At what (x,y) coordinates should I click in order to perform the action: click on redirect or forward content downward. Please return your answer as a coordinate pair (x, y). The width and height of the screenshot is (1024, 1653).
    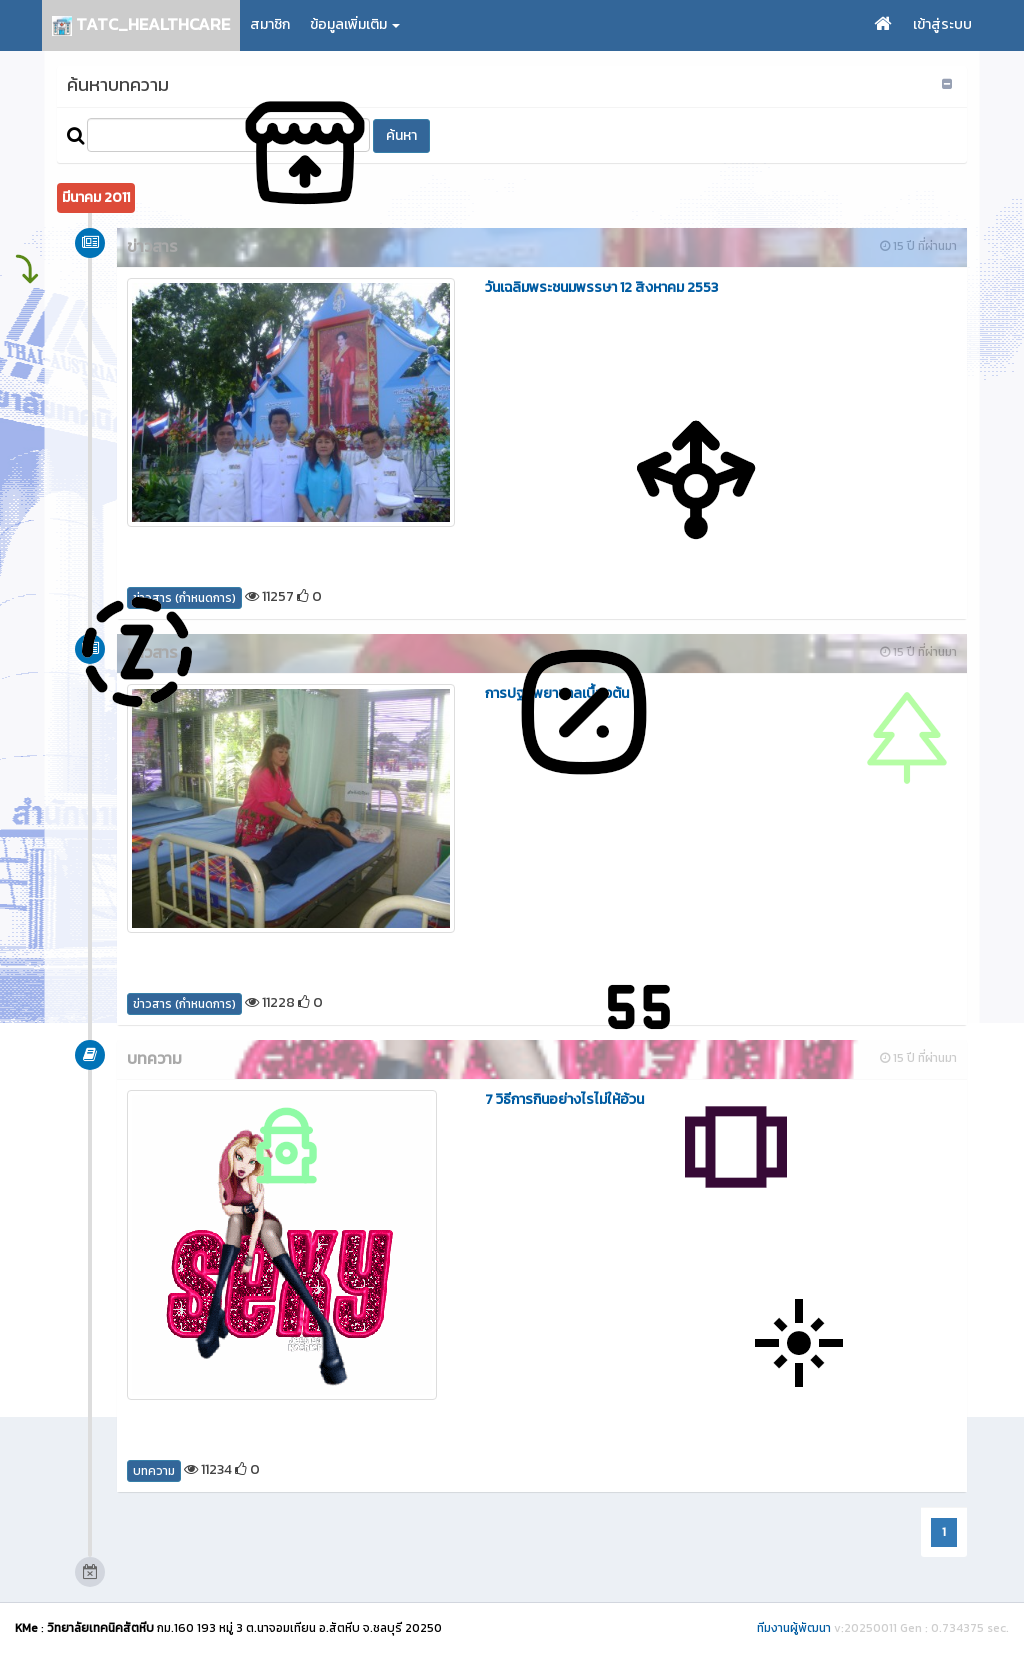
    Looking at the image, I should click on (27, 269).